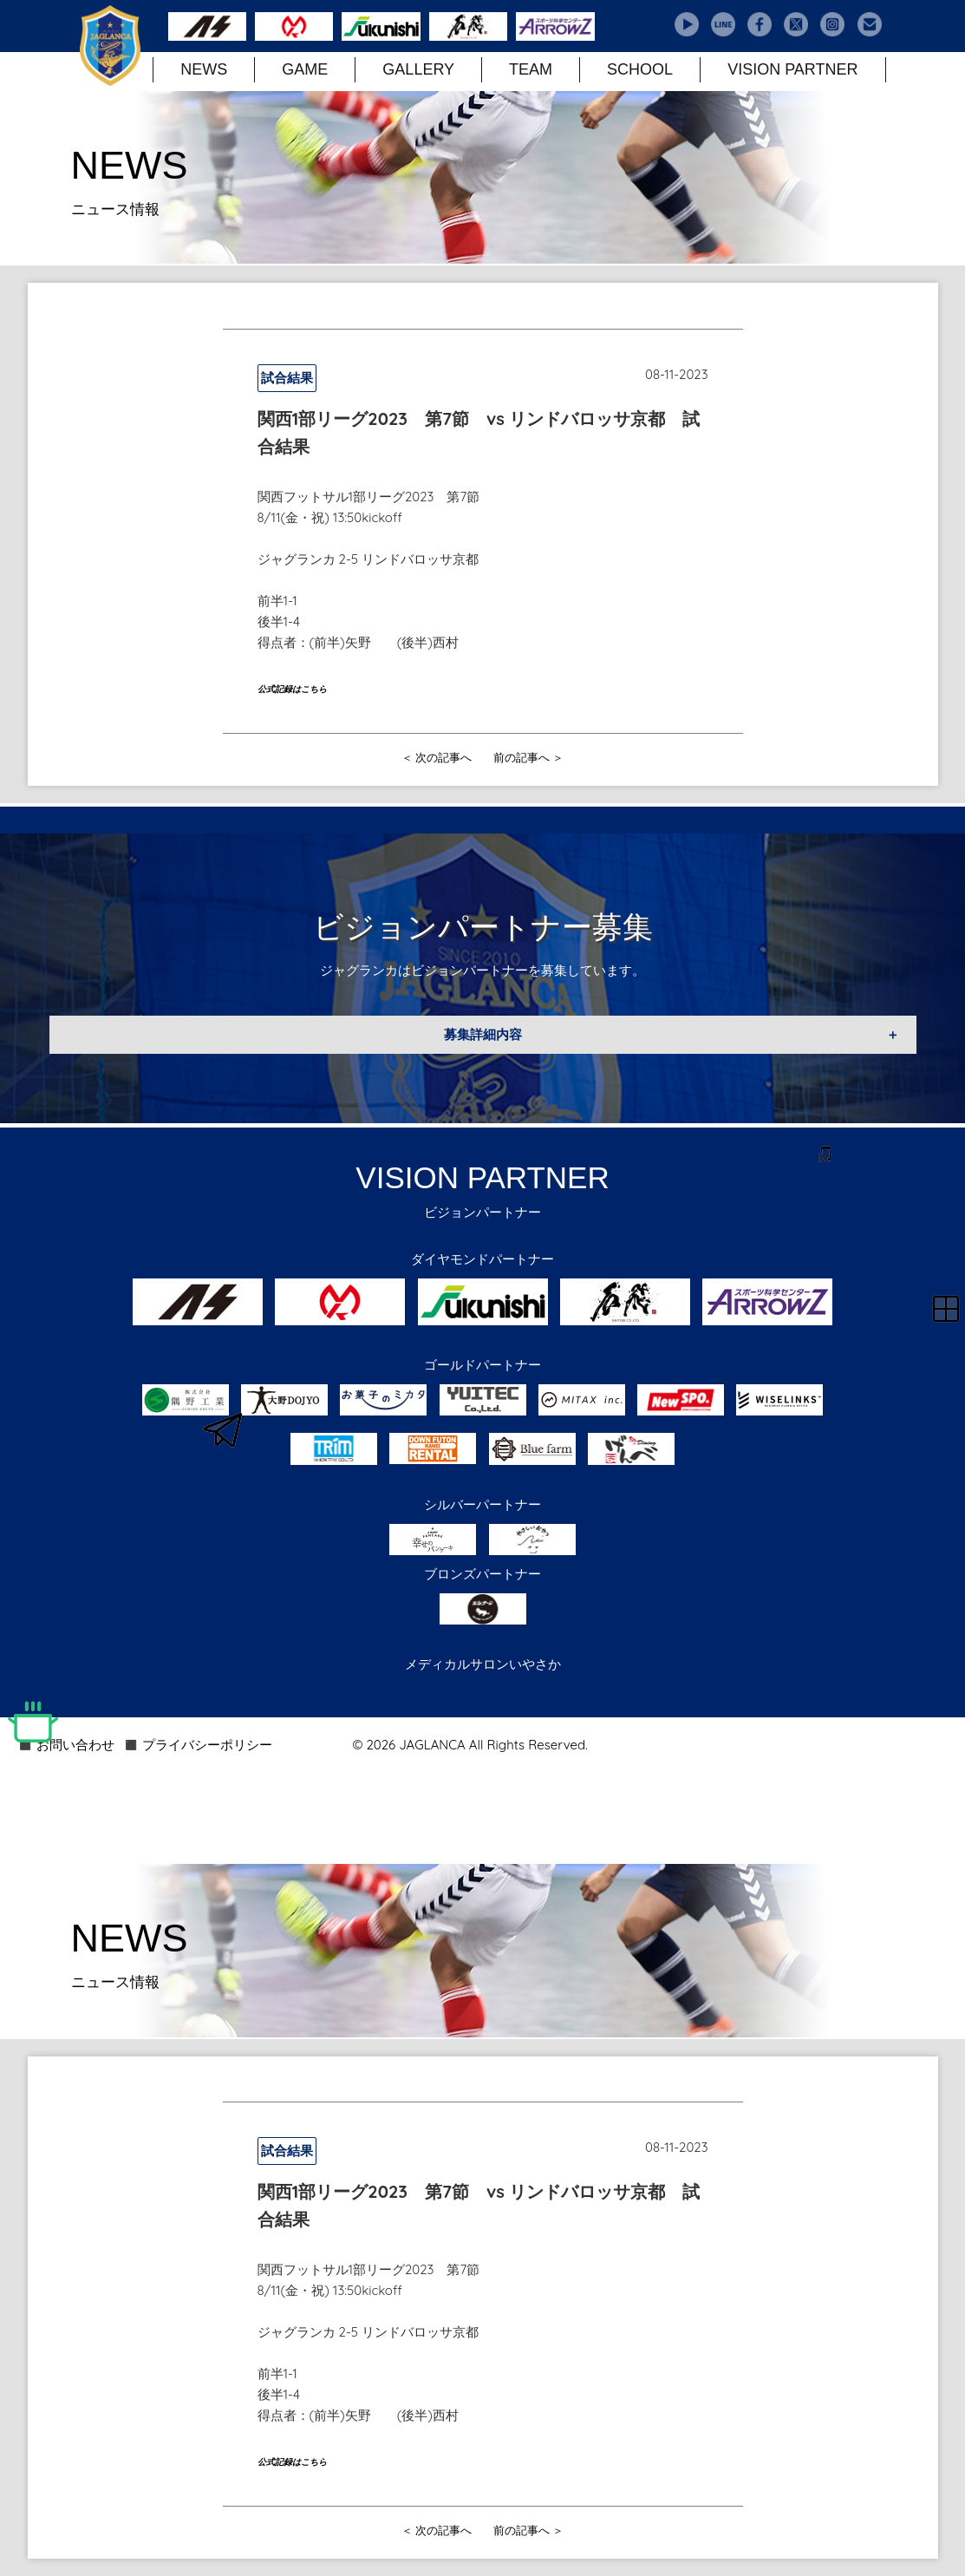  Describe the element at coordinates (825, 1154) in the screenshot. I see `tap to connect device wirelessly` at that location.